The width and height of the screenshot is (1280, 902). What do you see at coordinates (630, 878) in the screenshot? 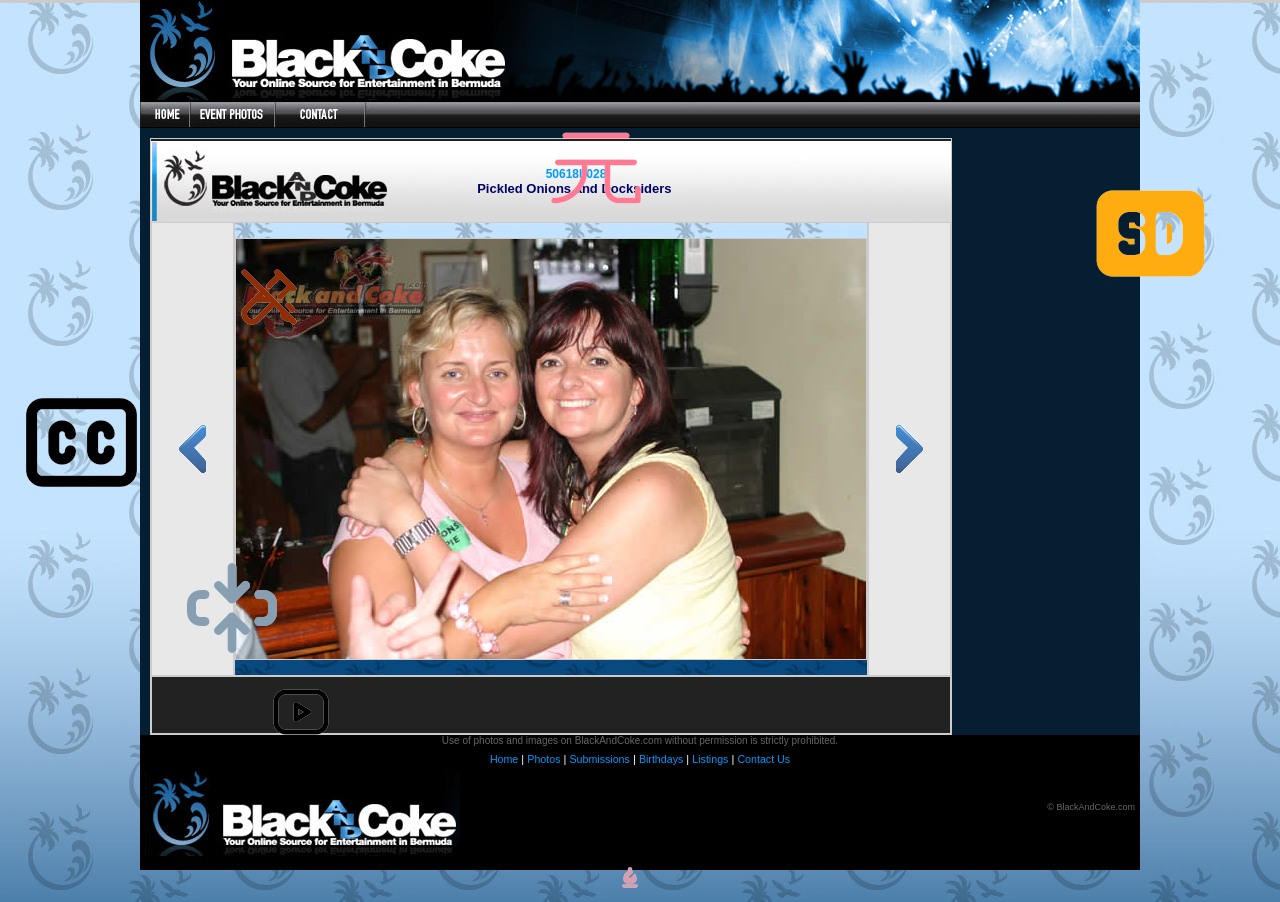
I see `play chess or access board games` at bounding box center [630, 878].